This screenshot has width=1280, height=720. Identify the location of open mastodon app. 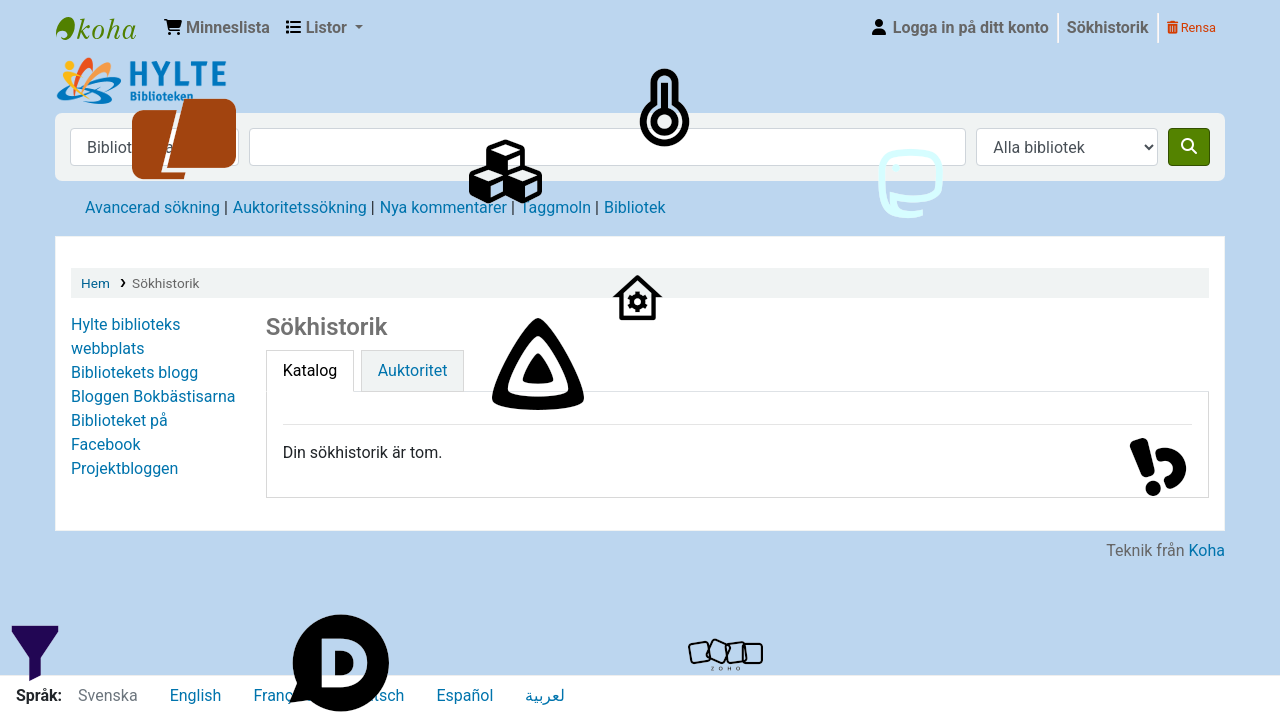
(909, 183).